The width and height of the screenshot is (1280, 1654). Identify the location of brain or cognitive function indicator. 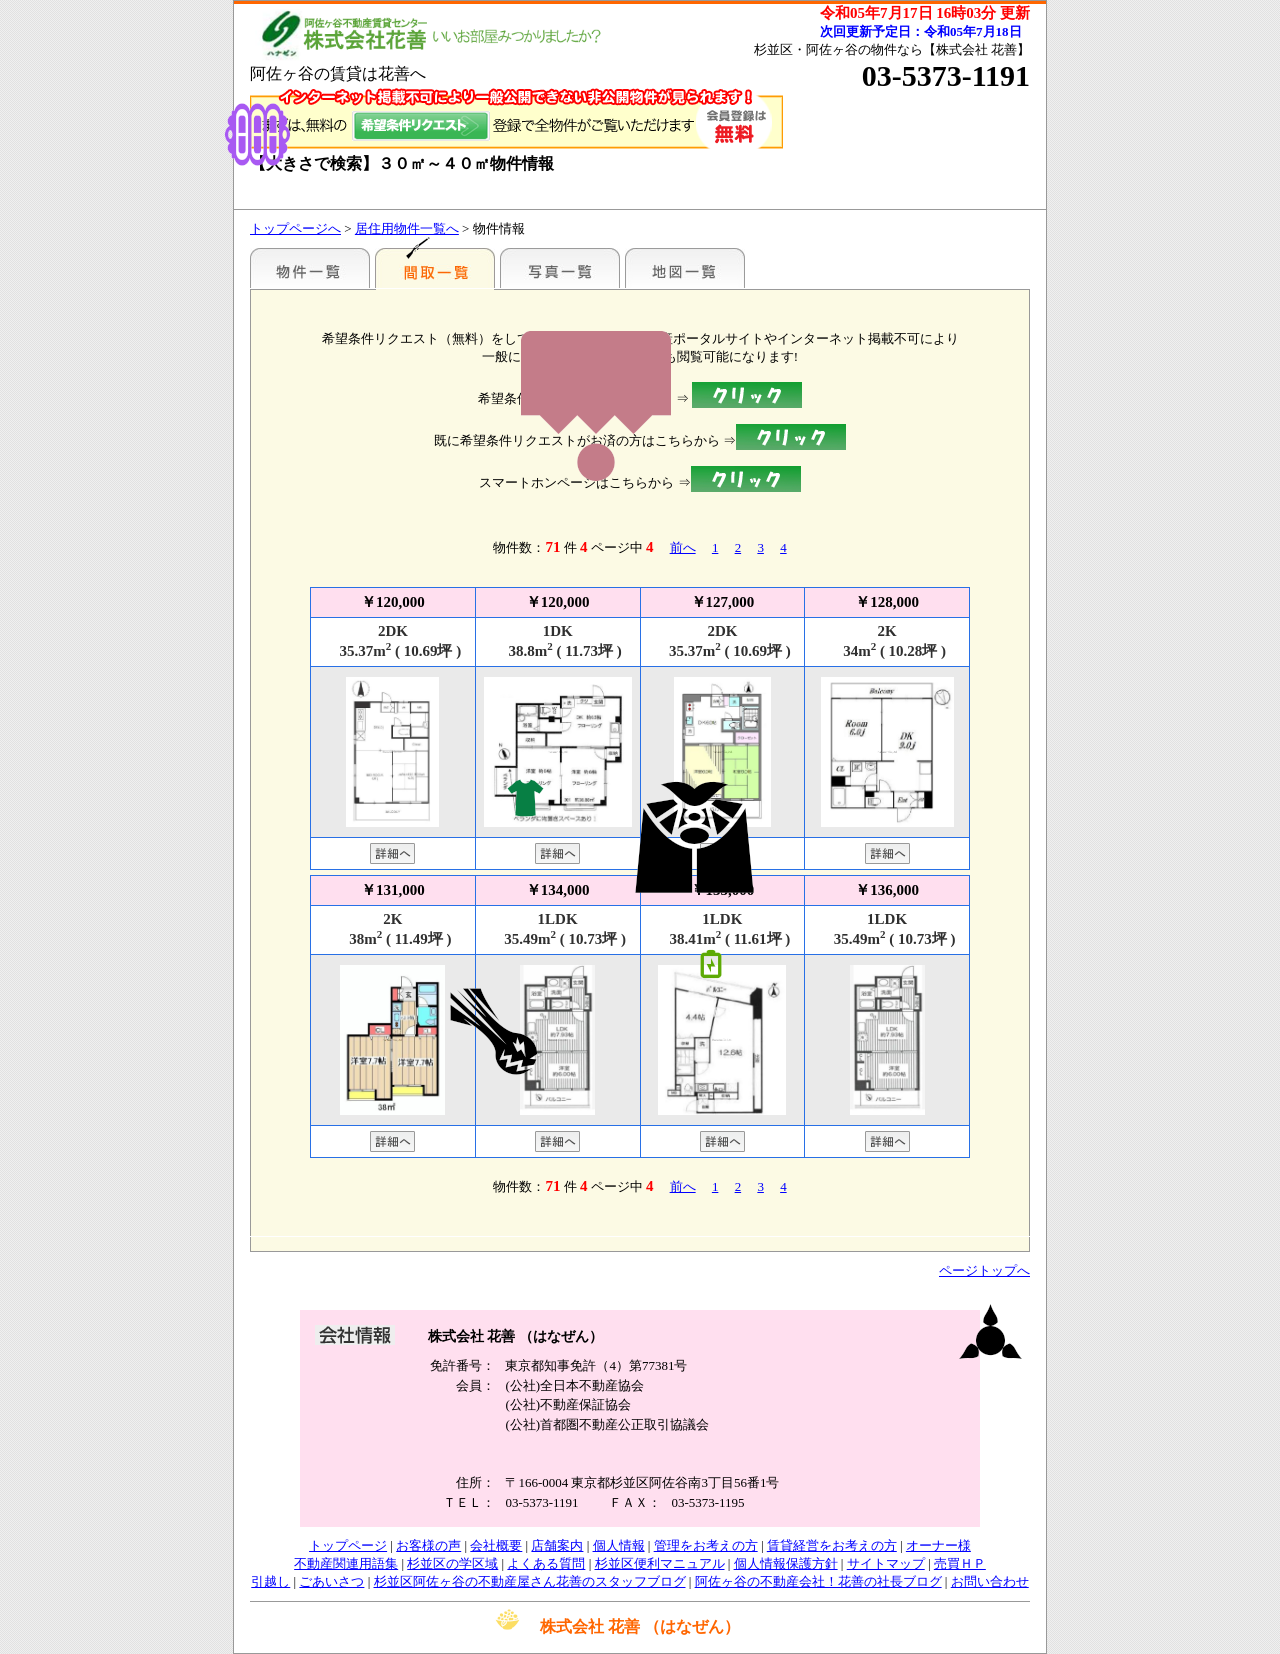
(257, 134).